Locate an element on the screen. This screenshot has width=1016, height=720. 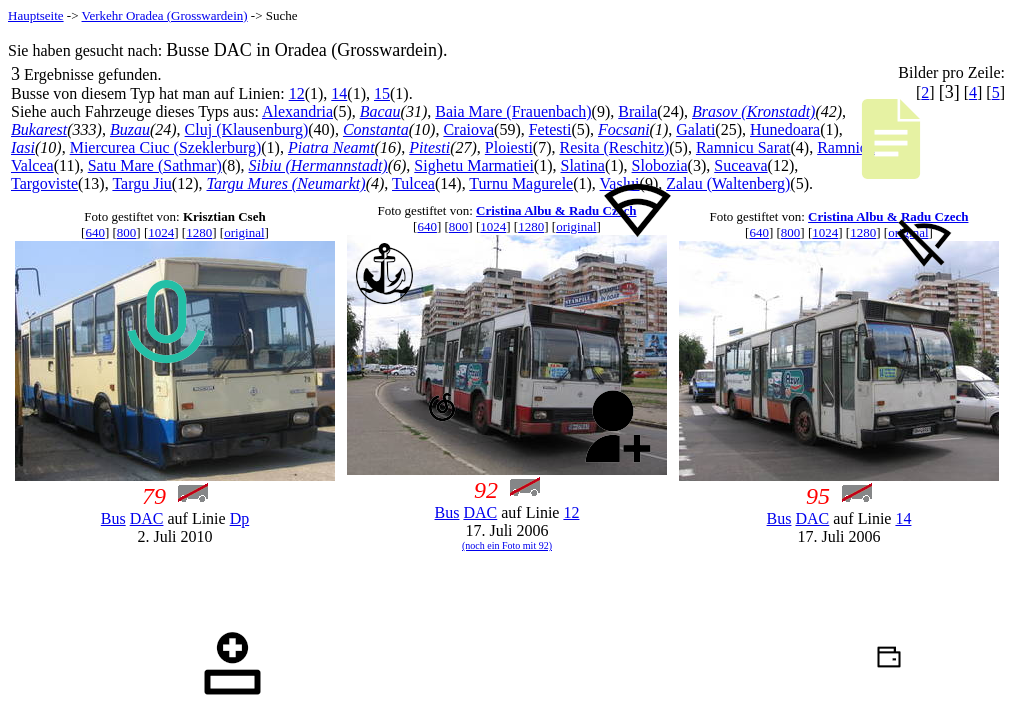
open netease cloud music app is located at coordinates (442, 407).